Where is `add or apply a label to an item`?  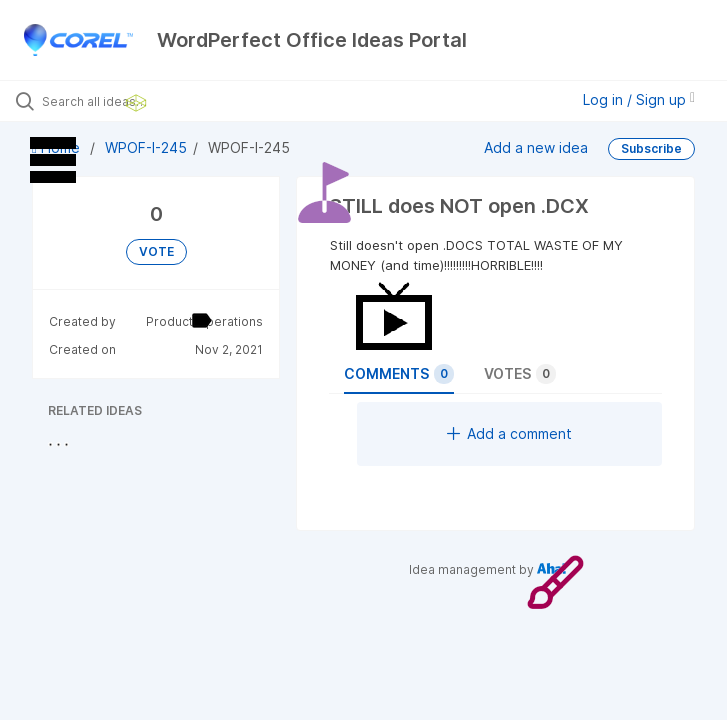
add or apply a label to an item is located at coordinates (201, 320).